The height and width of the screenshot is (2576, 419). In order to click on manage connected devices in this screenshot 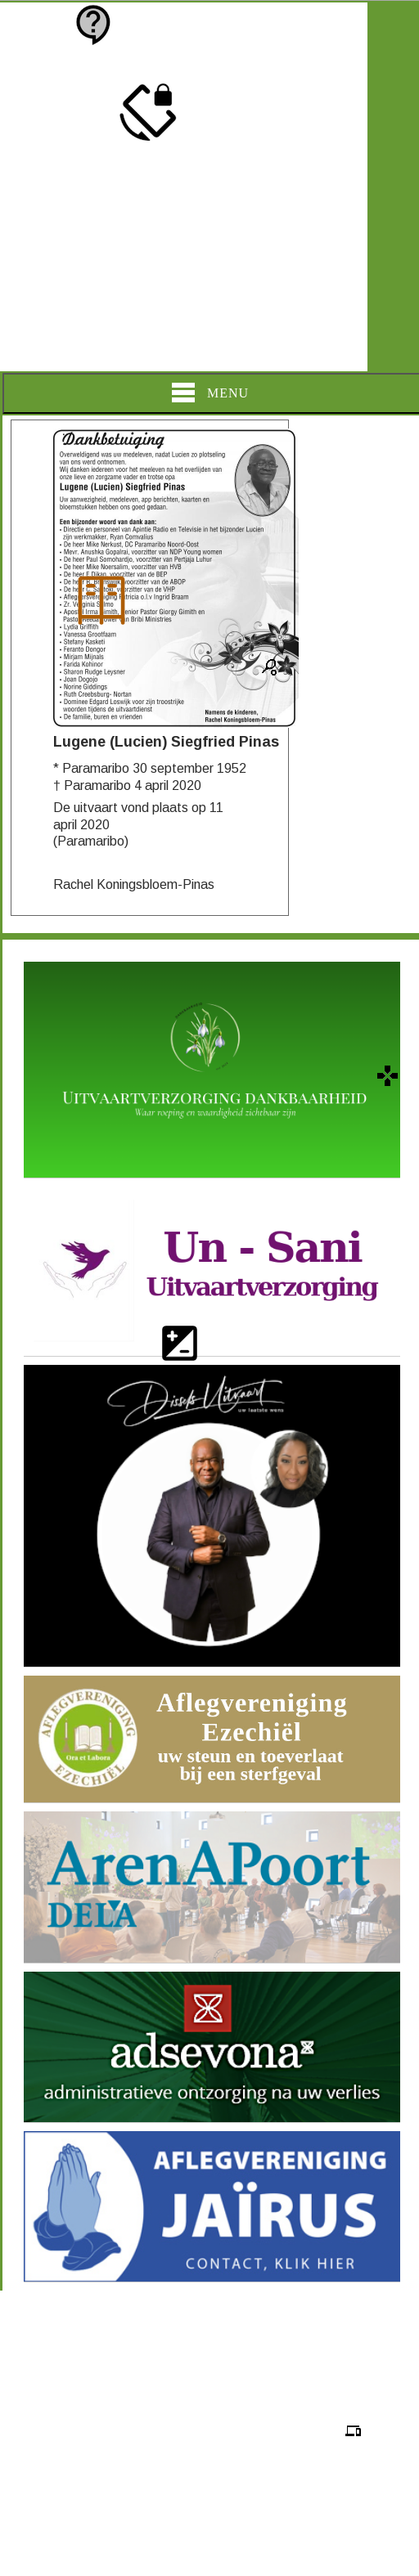, I will do `click(353, 2430)`.